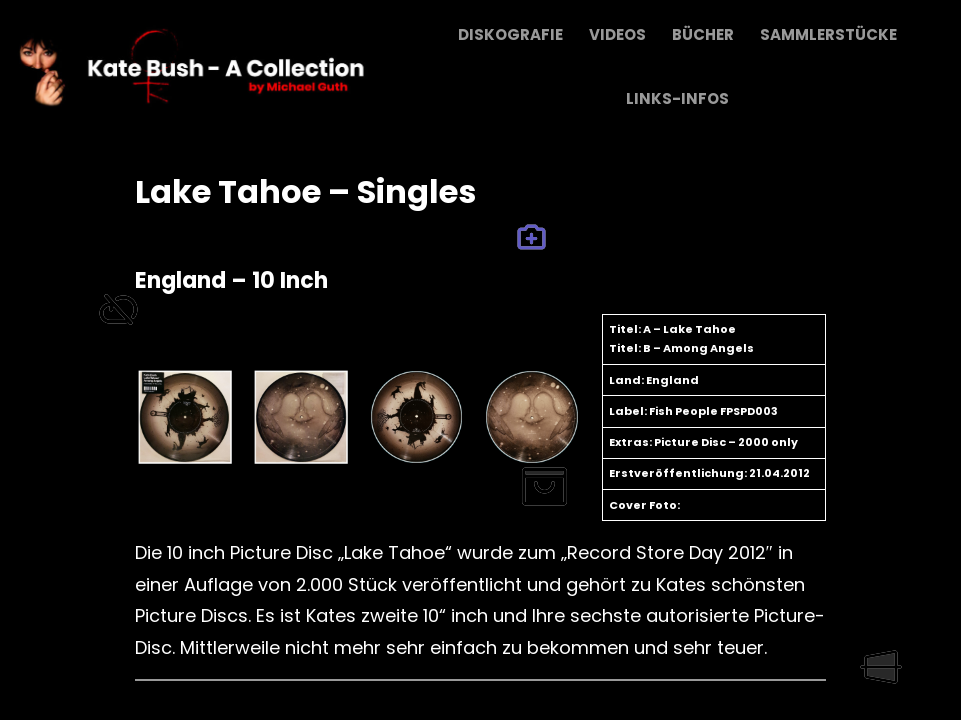 The height and width of the screenshot is (720, 961). I want to click on adjust perspective or viewing angle, so click(881, 667).